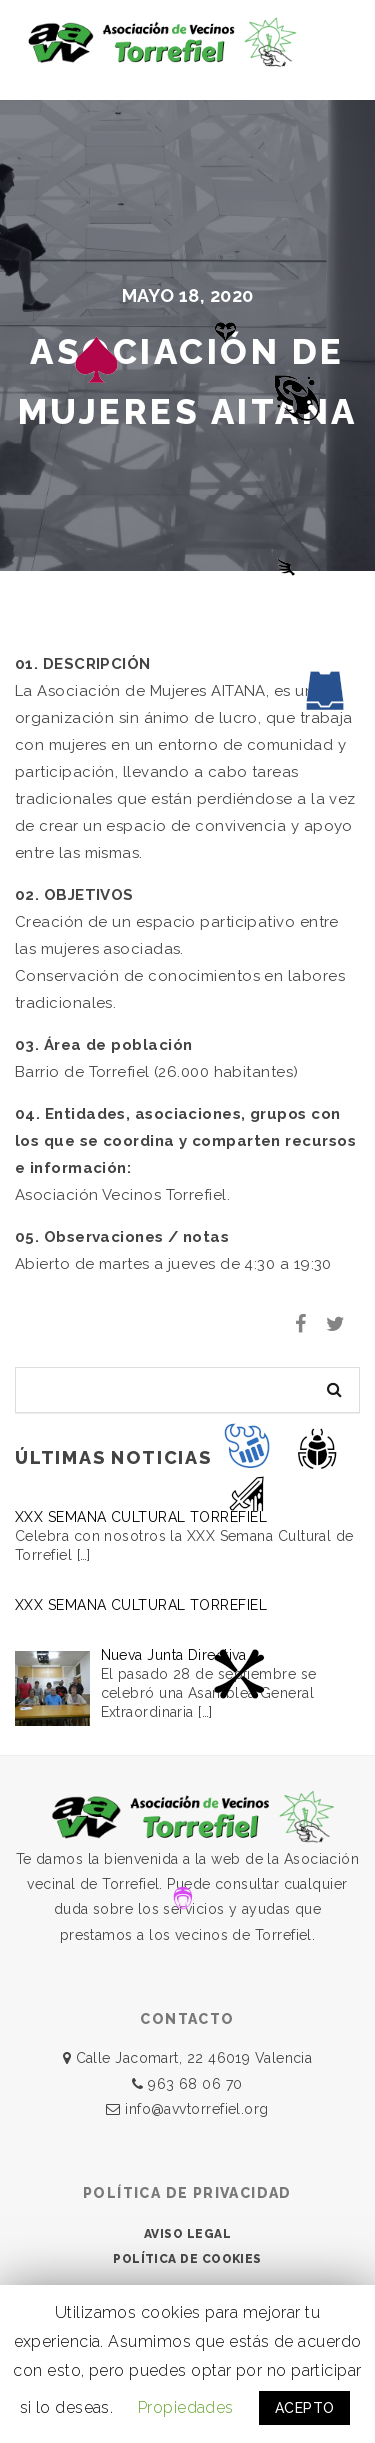 This screenshot has height=2443, width=375. Describe the element at coordinates (246, 1493) in the screenshot. I see `indicates a critical hit or bleeding damage effect` at that location.